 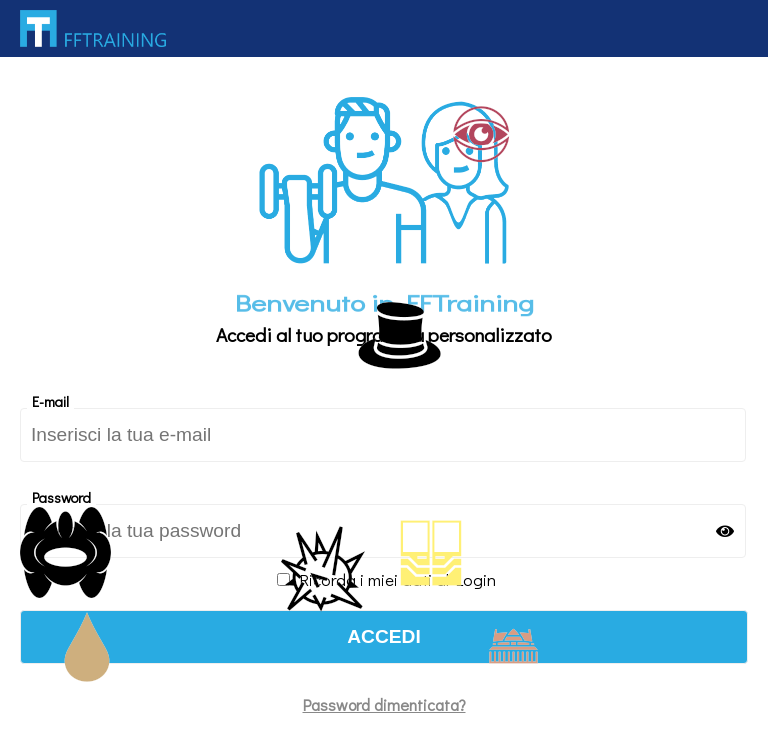 What do you see at coordinates (87, 647) in the screenshot?
I see `indicates water or hydration level` at bounding box center [87, 647].